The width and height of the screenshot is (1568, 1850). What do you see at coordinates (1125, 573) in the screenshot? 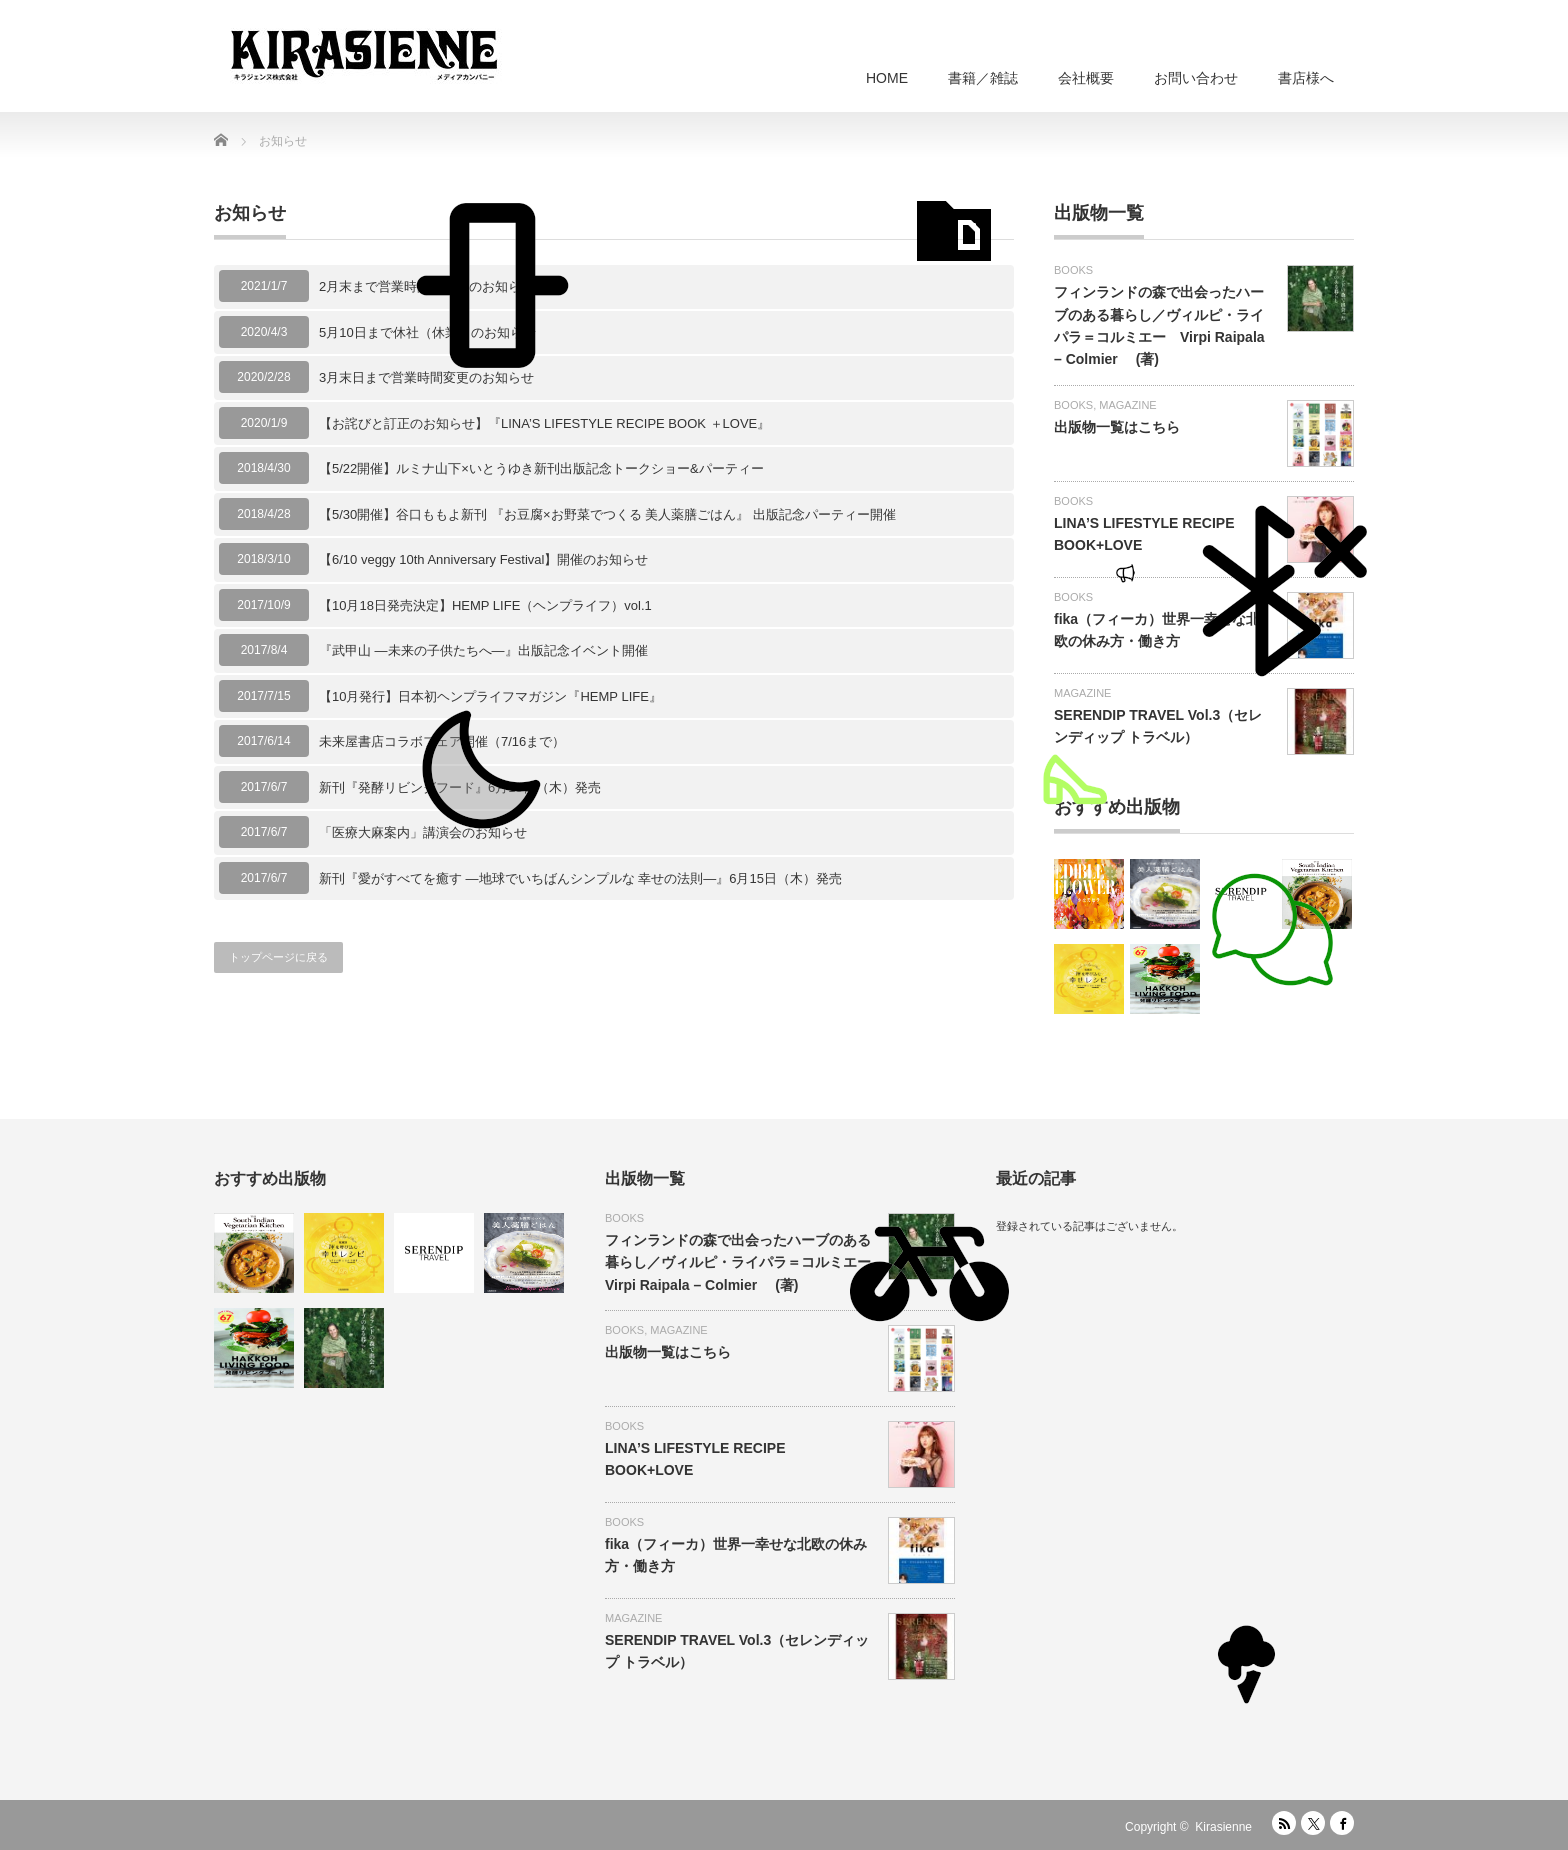
I see `view announcements or alerts` at bounding box center [1125, 573].